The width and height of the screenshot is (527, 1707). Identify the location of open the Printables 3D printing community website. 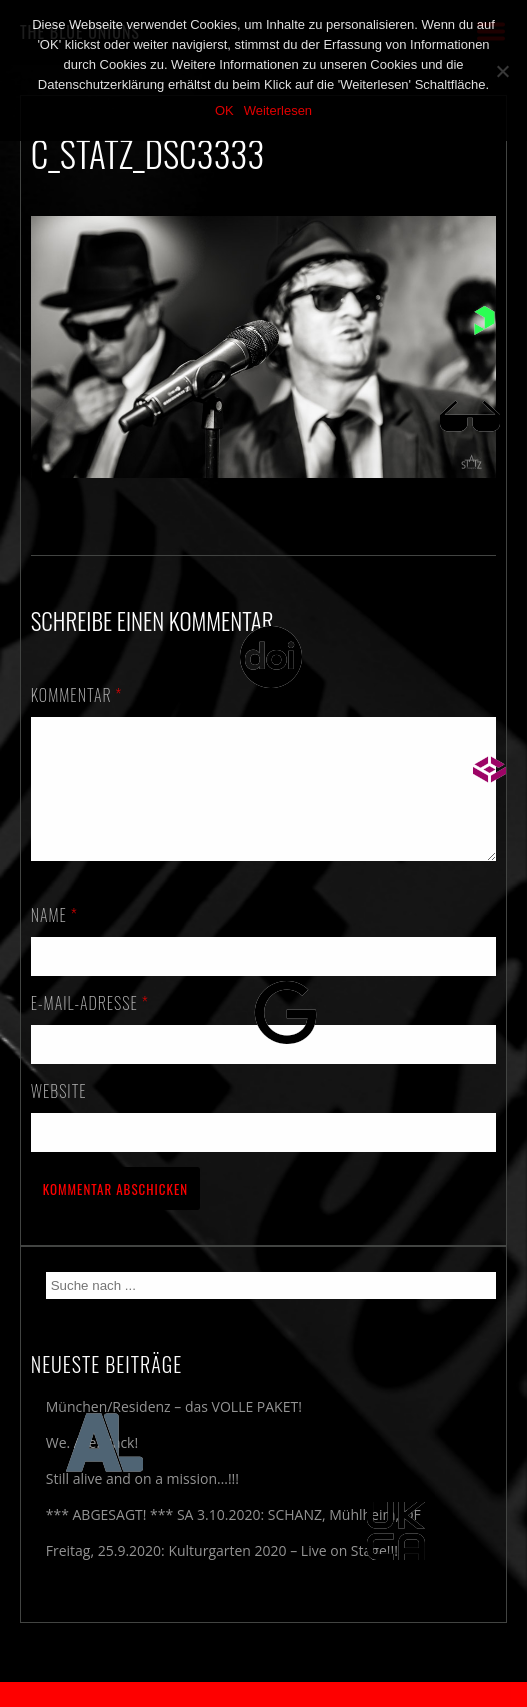
(484, 320).